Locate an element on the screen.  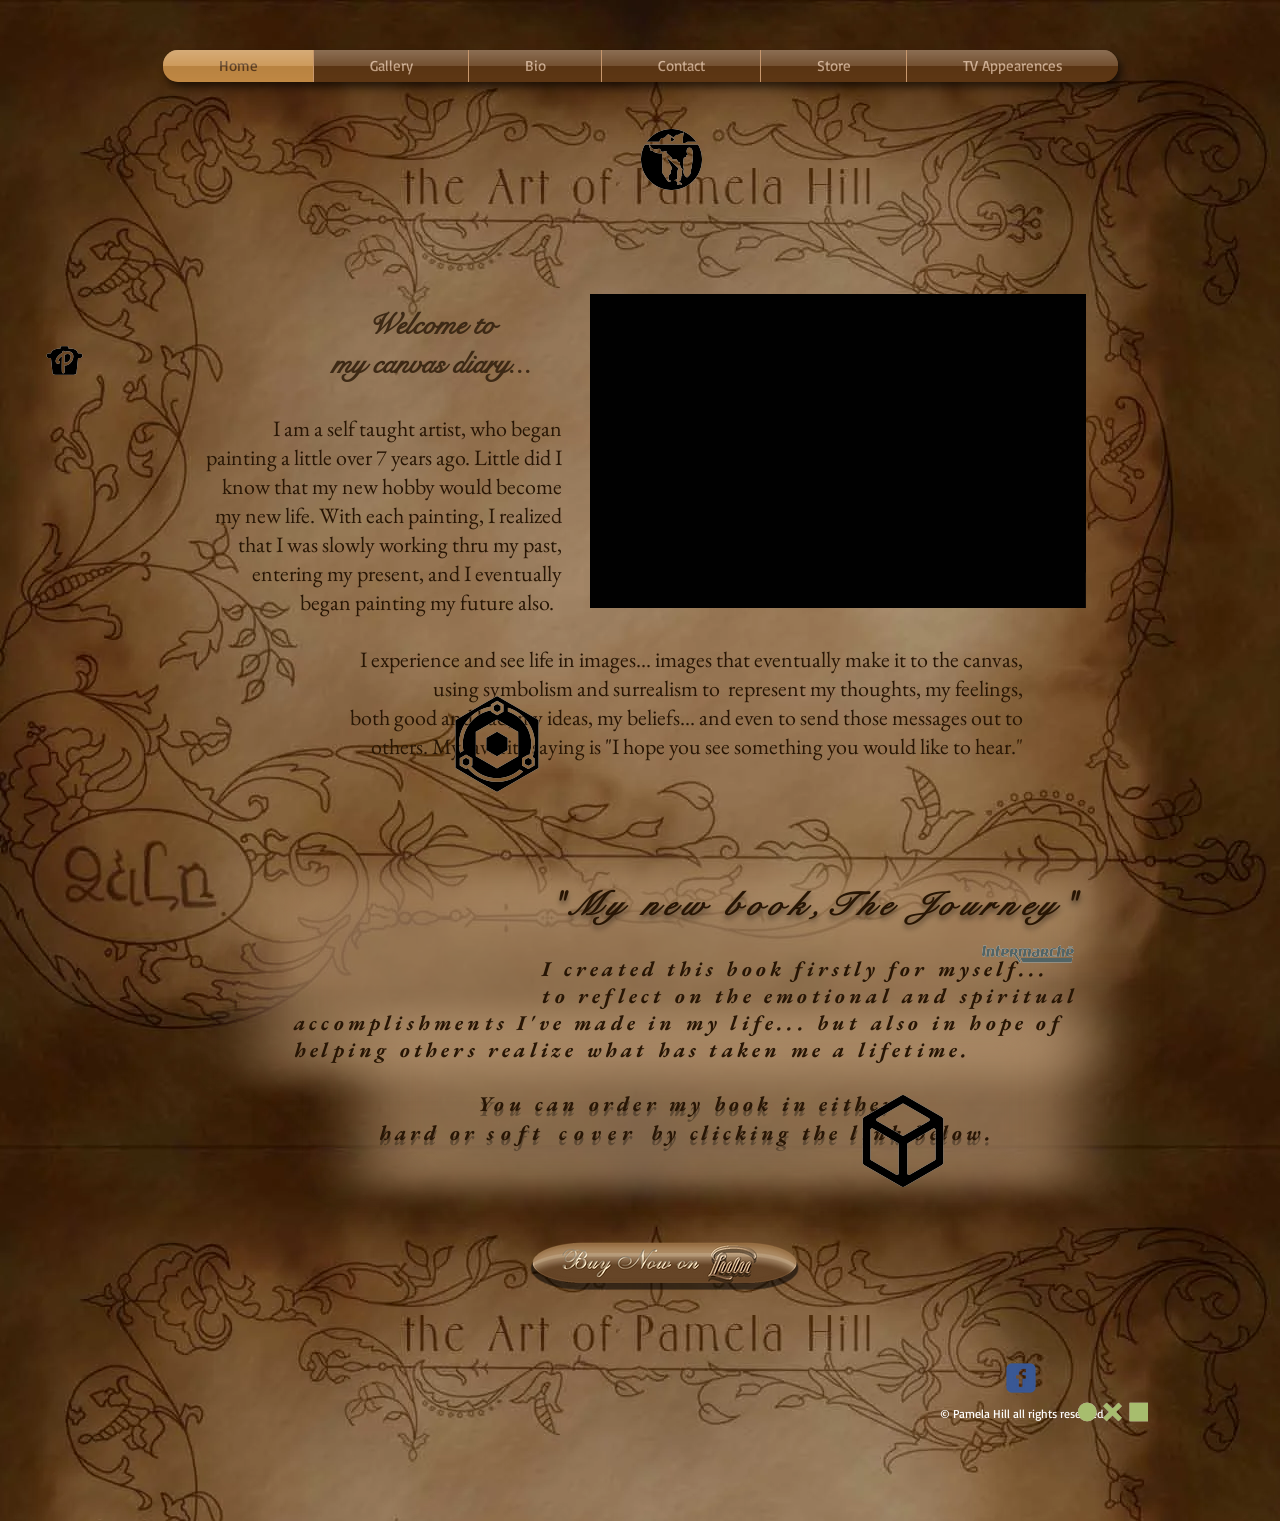
open wikisource website is located at coordinates (671, 159).